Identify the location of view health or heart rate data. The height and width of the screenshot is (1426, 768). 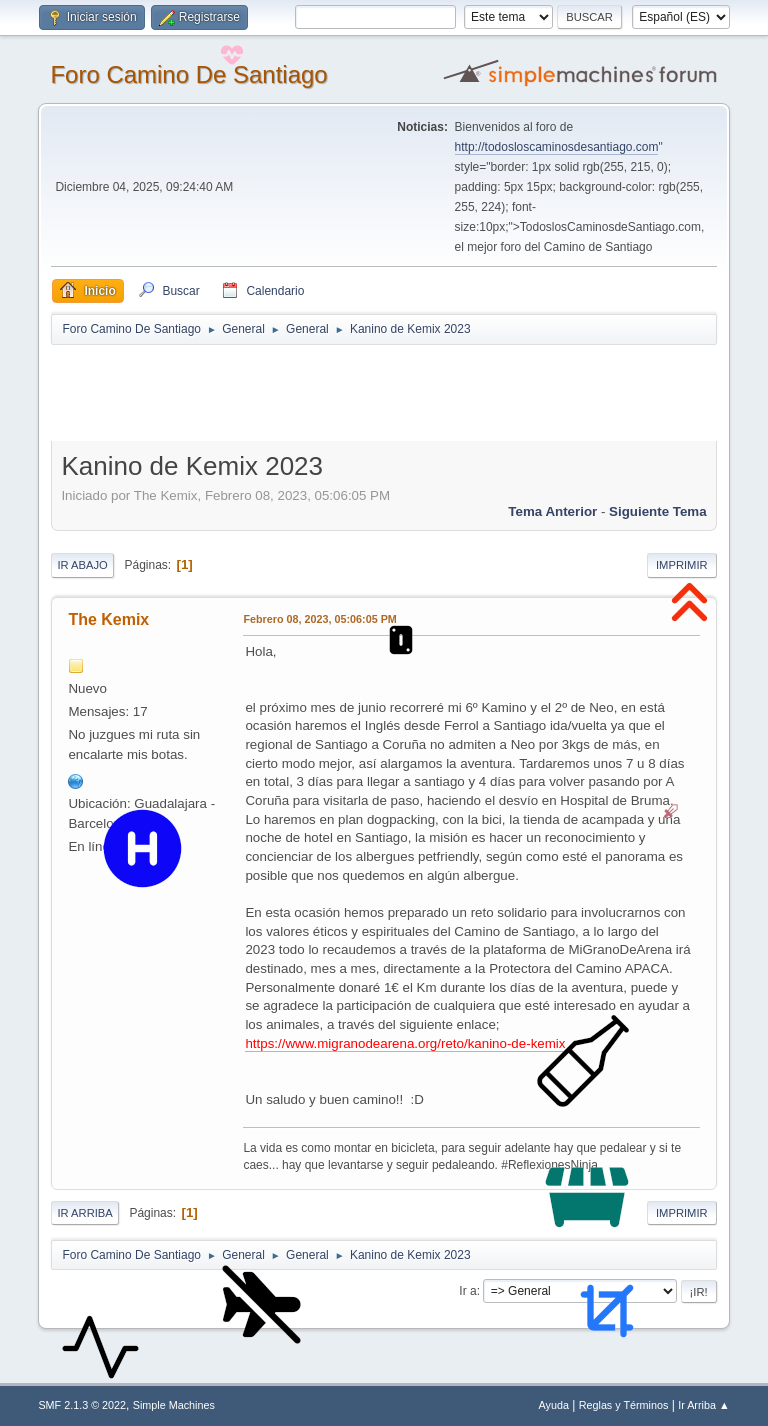
(100, 1348).